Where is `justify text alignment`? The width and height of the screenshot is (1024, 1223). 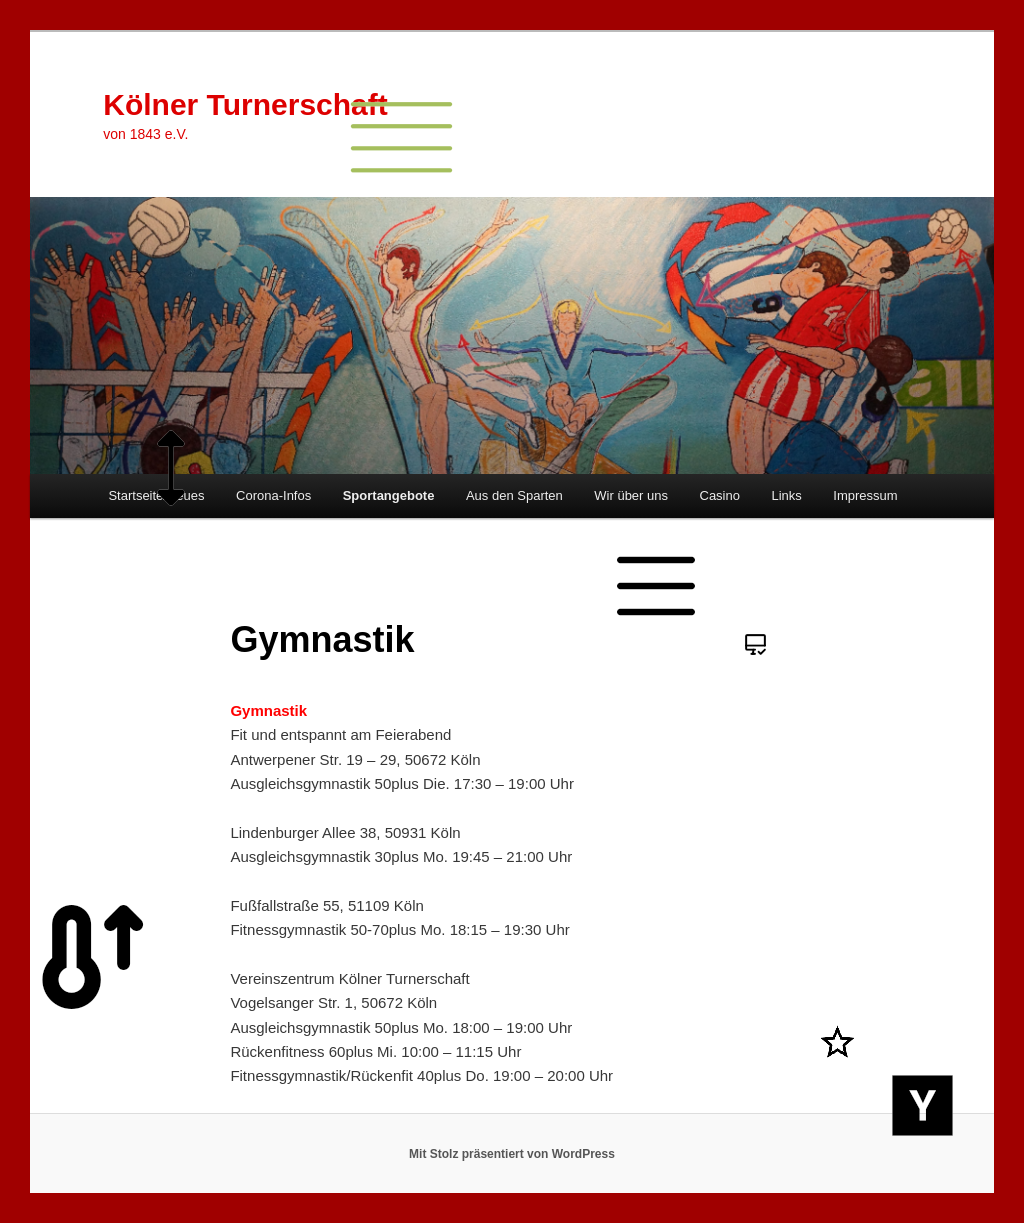
justify text alignment is located at coordinates (401, 139).